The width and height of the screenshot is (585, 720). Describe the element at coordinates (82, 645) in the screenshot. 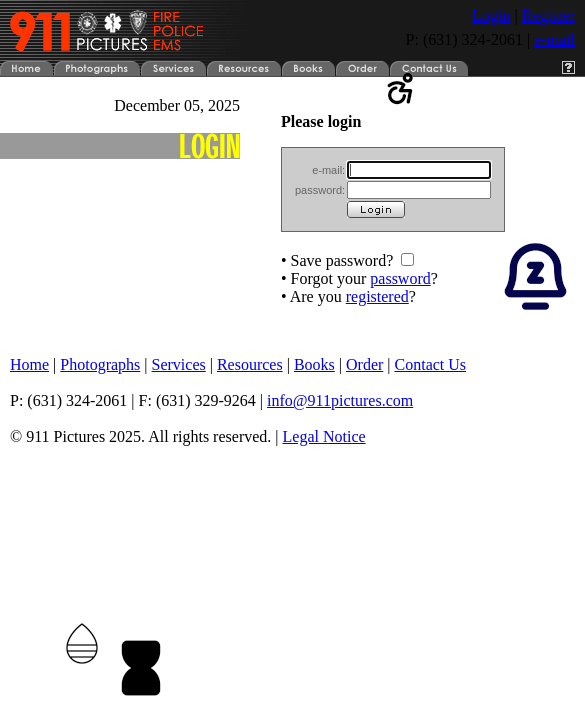

I see `indicates partial fill level or liquid amount` at that location.